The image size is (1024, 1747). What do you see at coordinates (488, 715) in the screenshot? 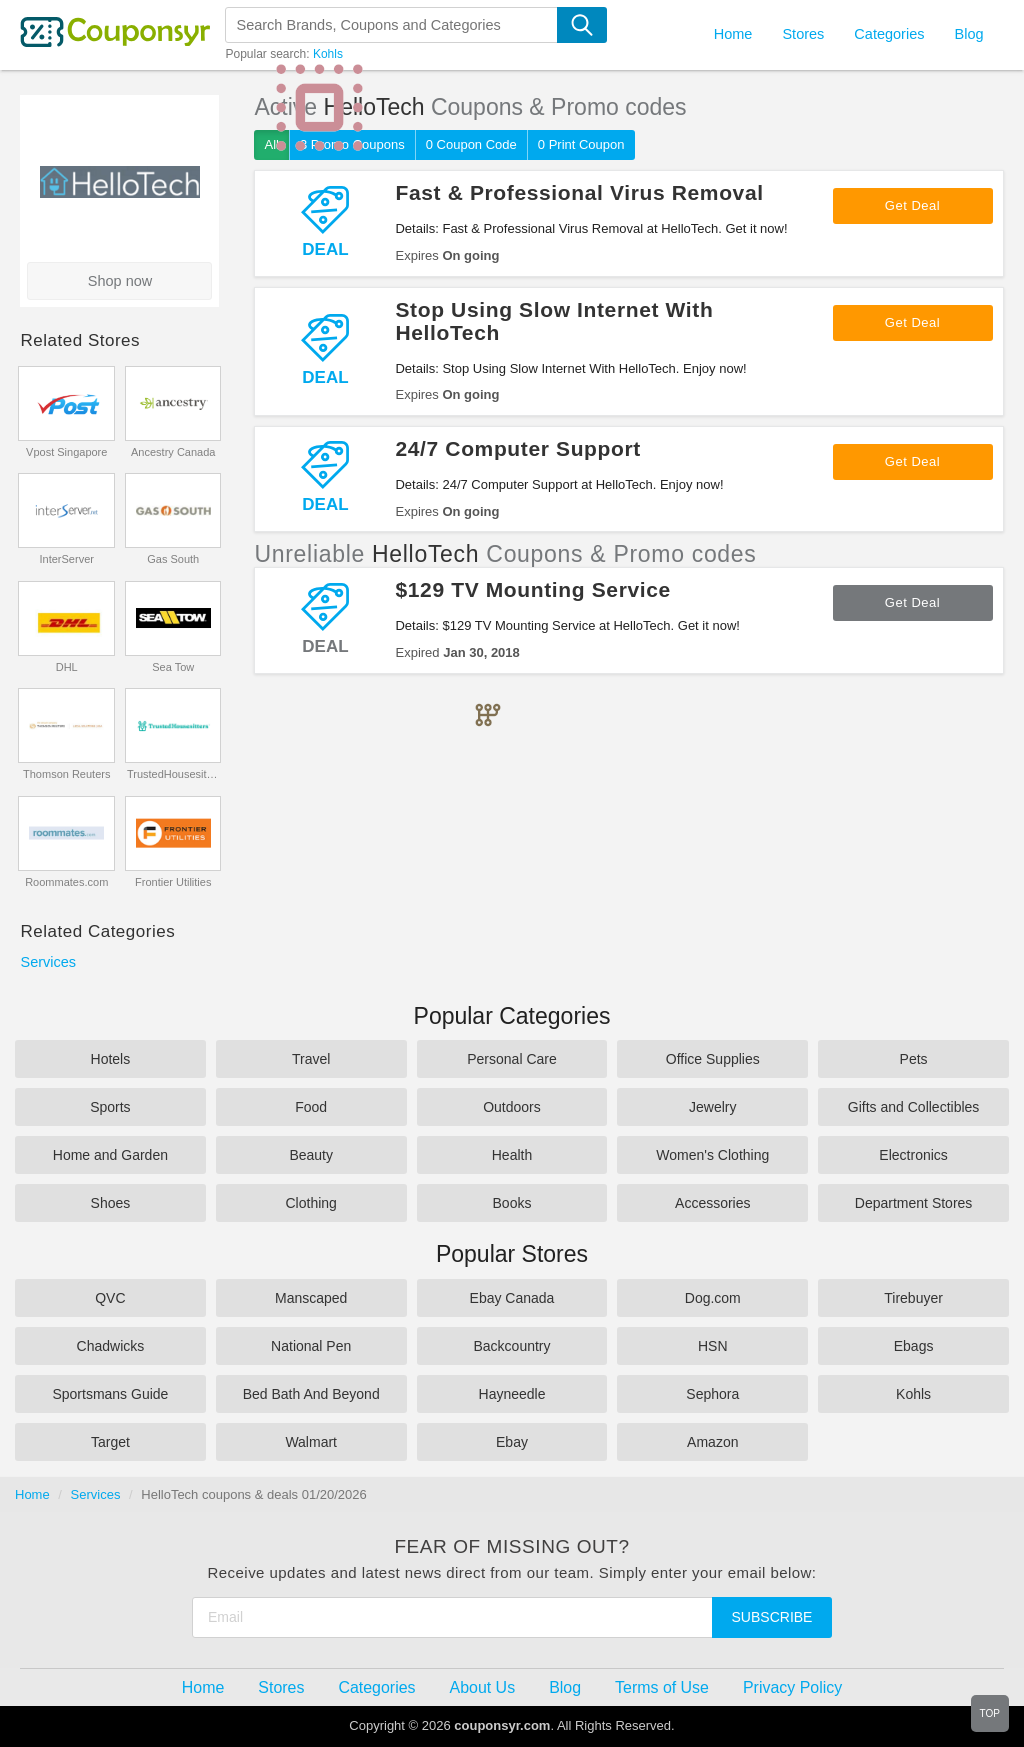
I see `select manual transmission mode` at bounding box center [488, 715].